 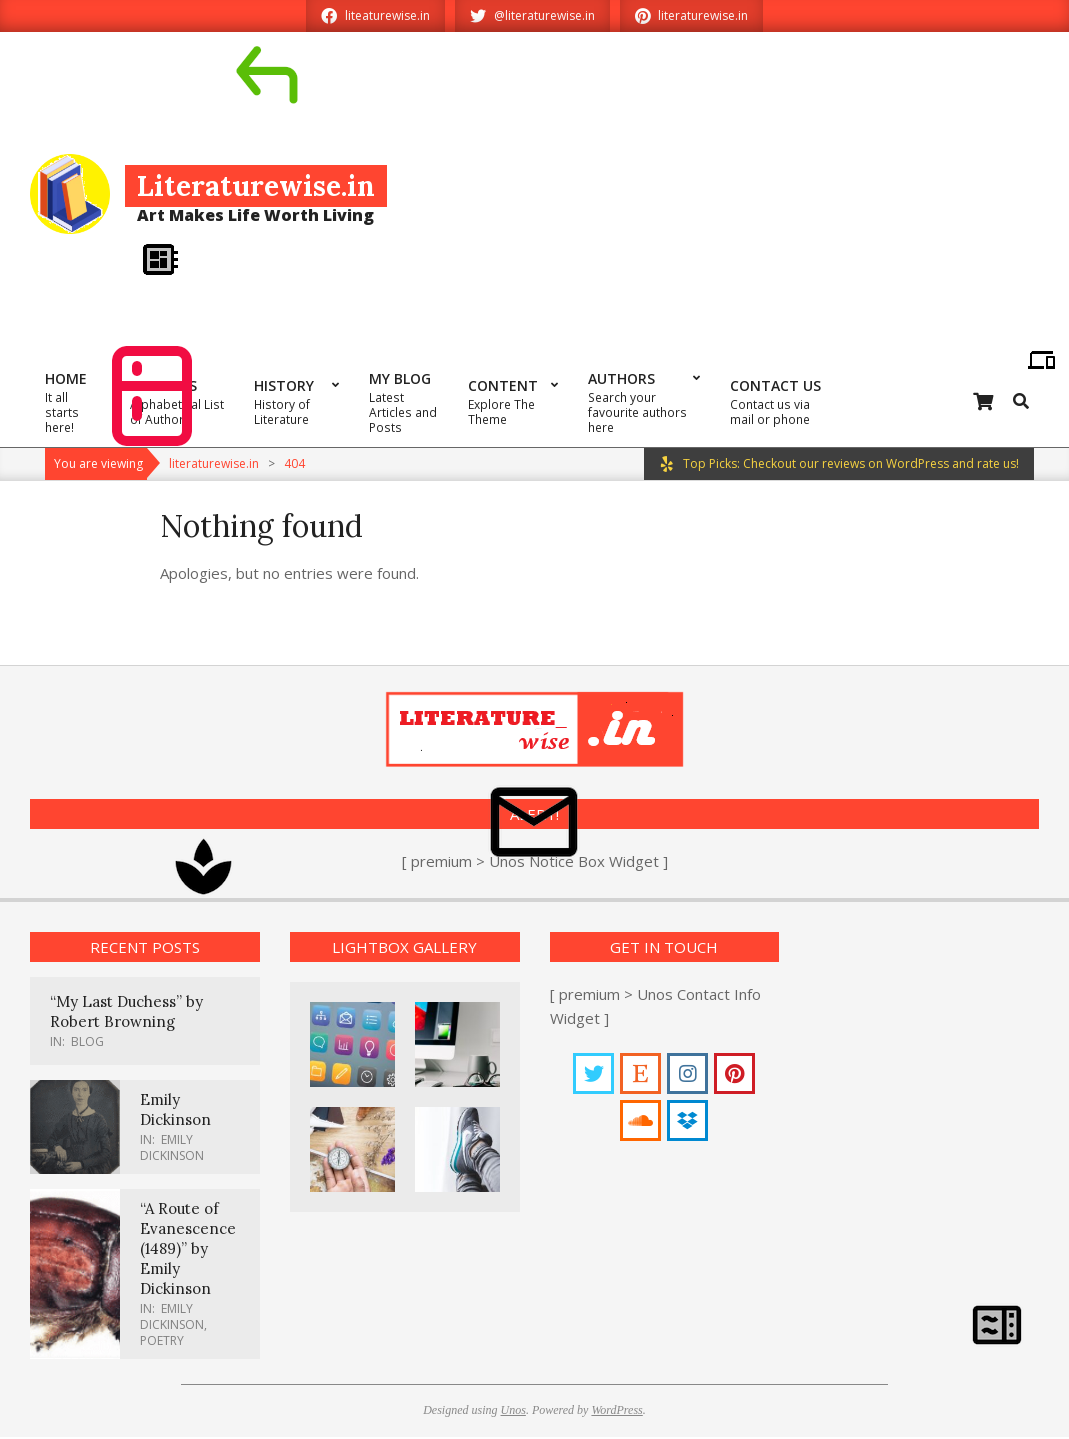 What do you see at coordinates (203, 866) in the screenshot?
I see `access spa or wellness features` at bounding box center [203, 866].